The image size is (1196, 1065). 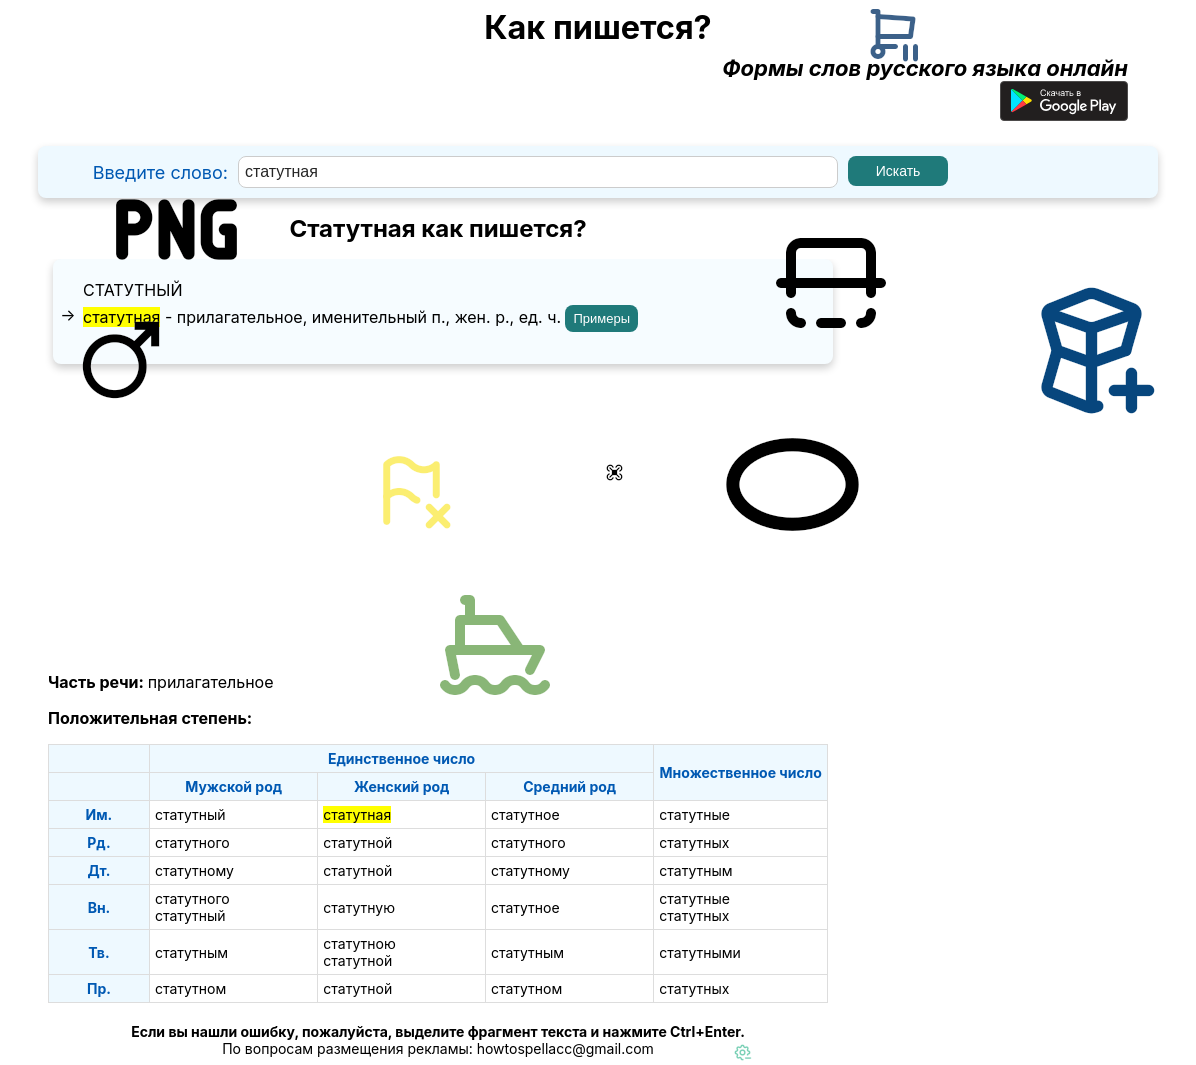 What do you see at coordinates (614, 472) in the screenshot?
I see `access drone controls` at bounding box center [614, 472].